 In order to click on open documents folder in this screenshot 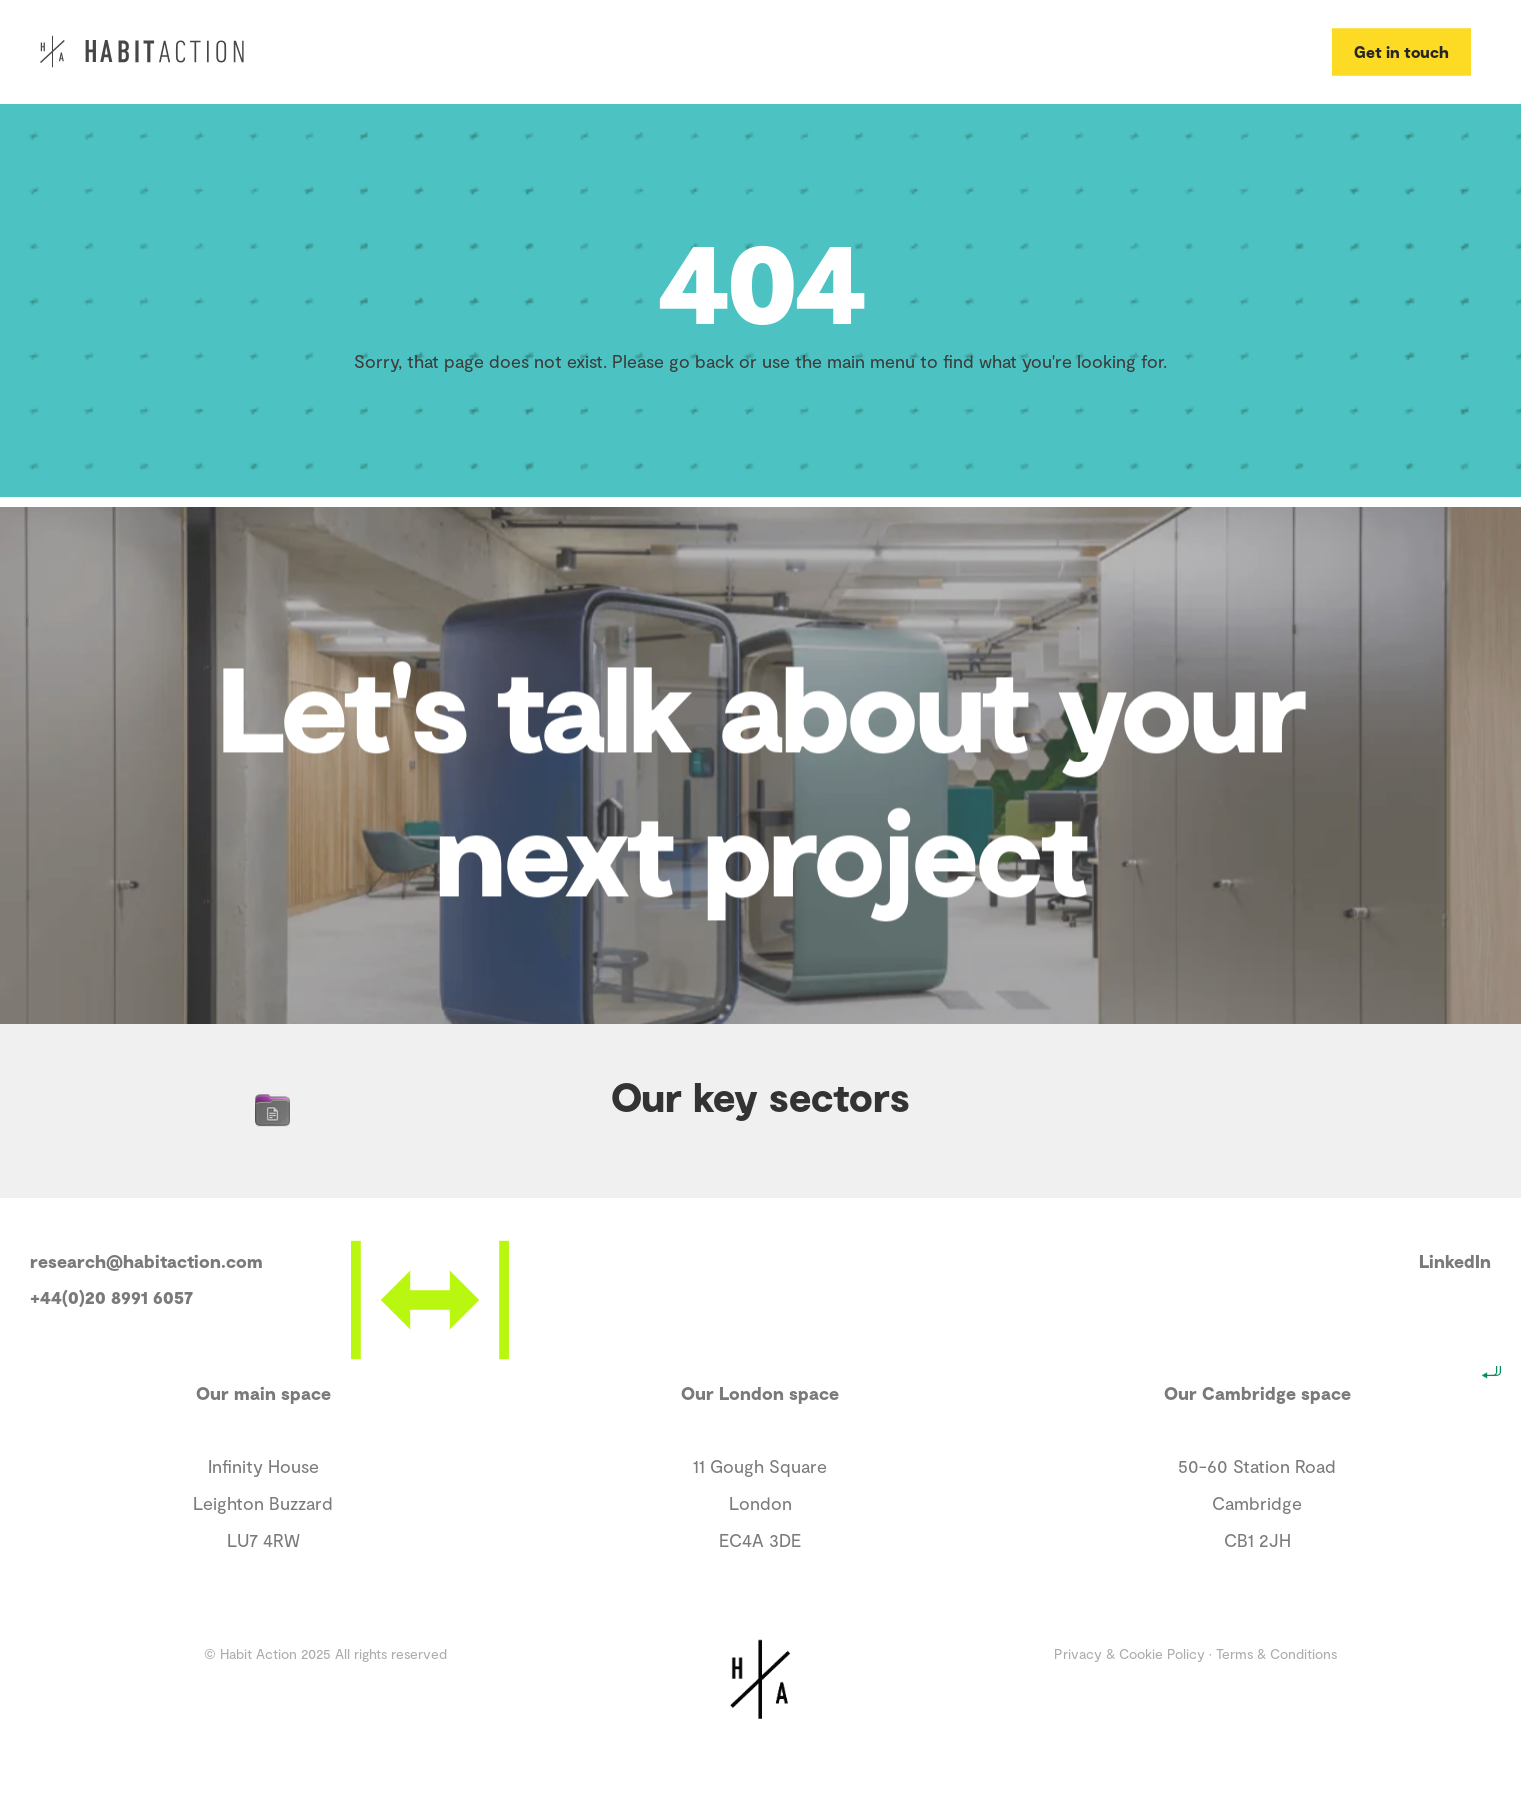, I will do `click(272, 1109)`.